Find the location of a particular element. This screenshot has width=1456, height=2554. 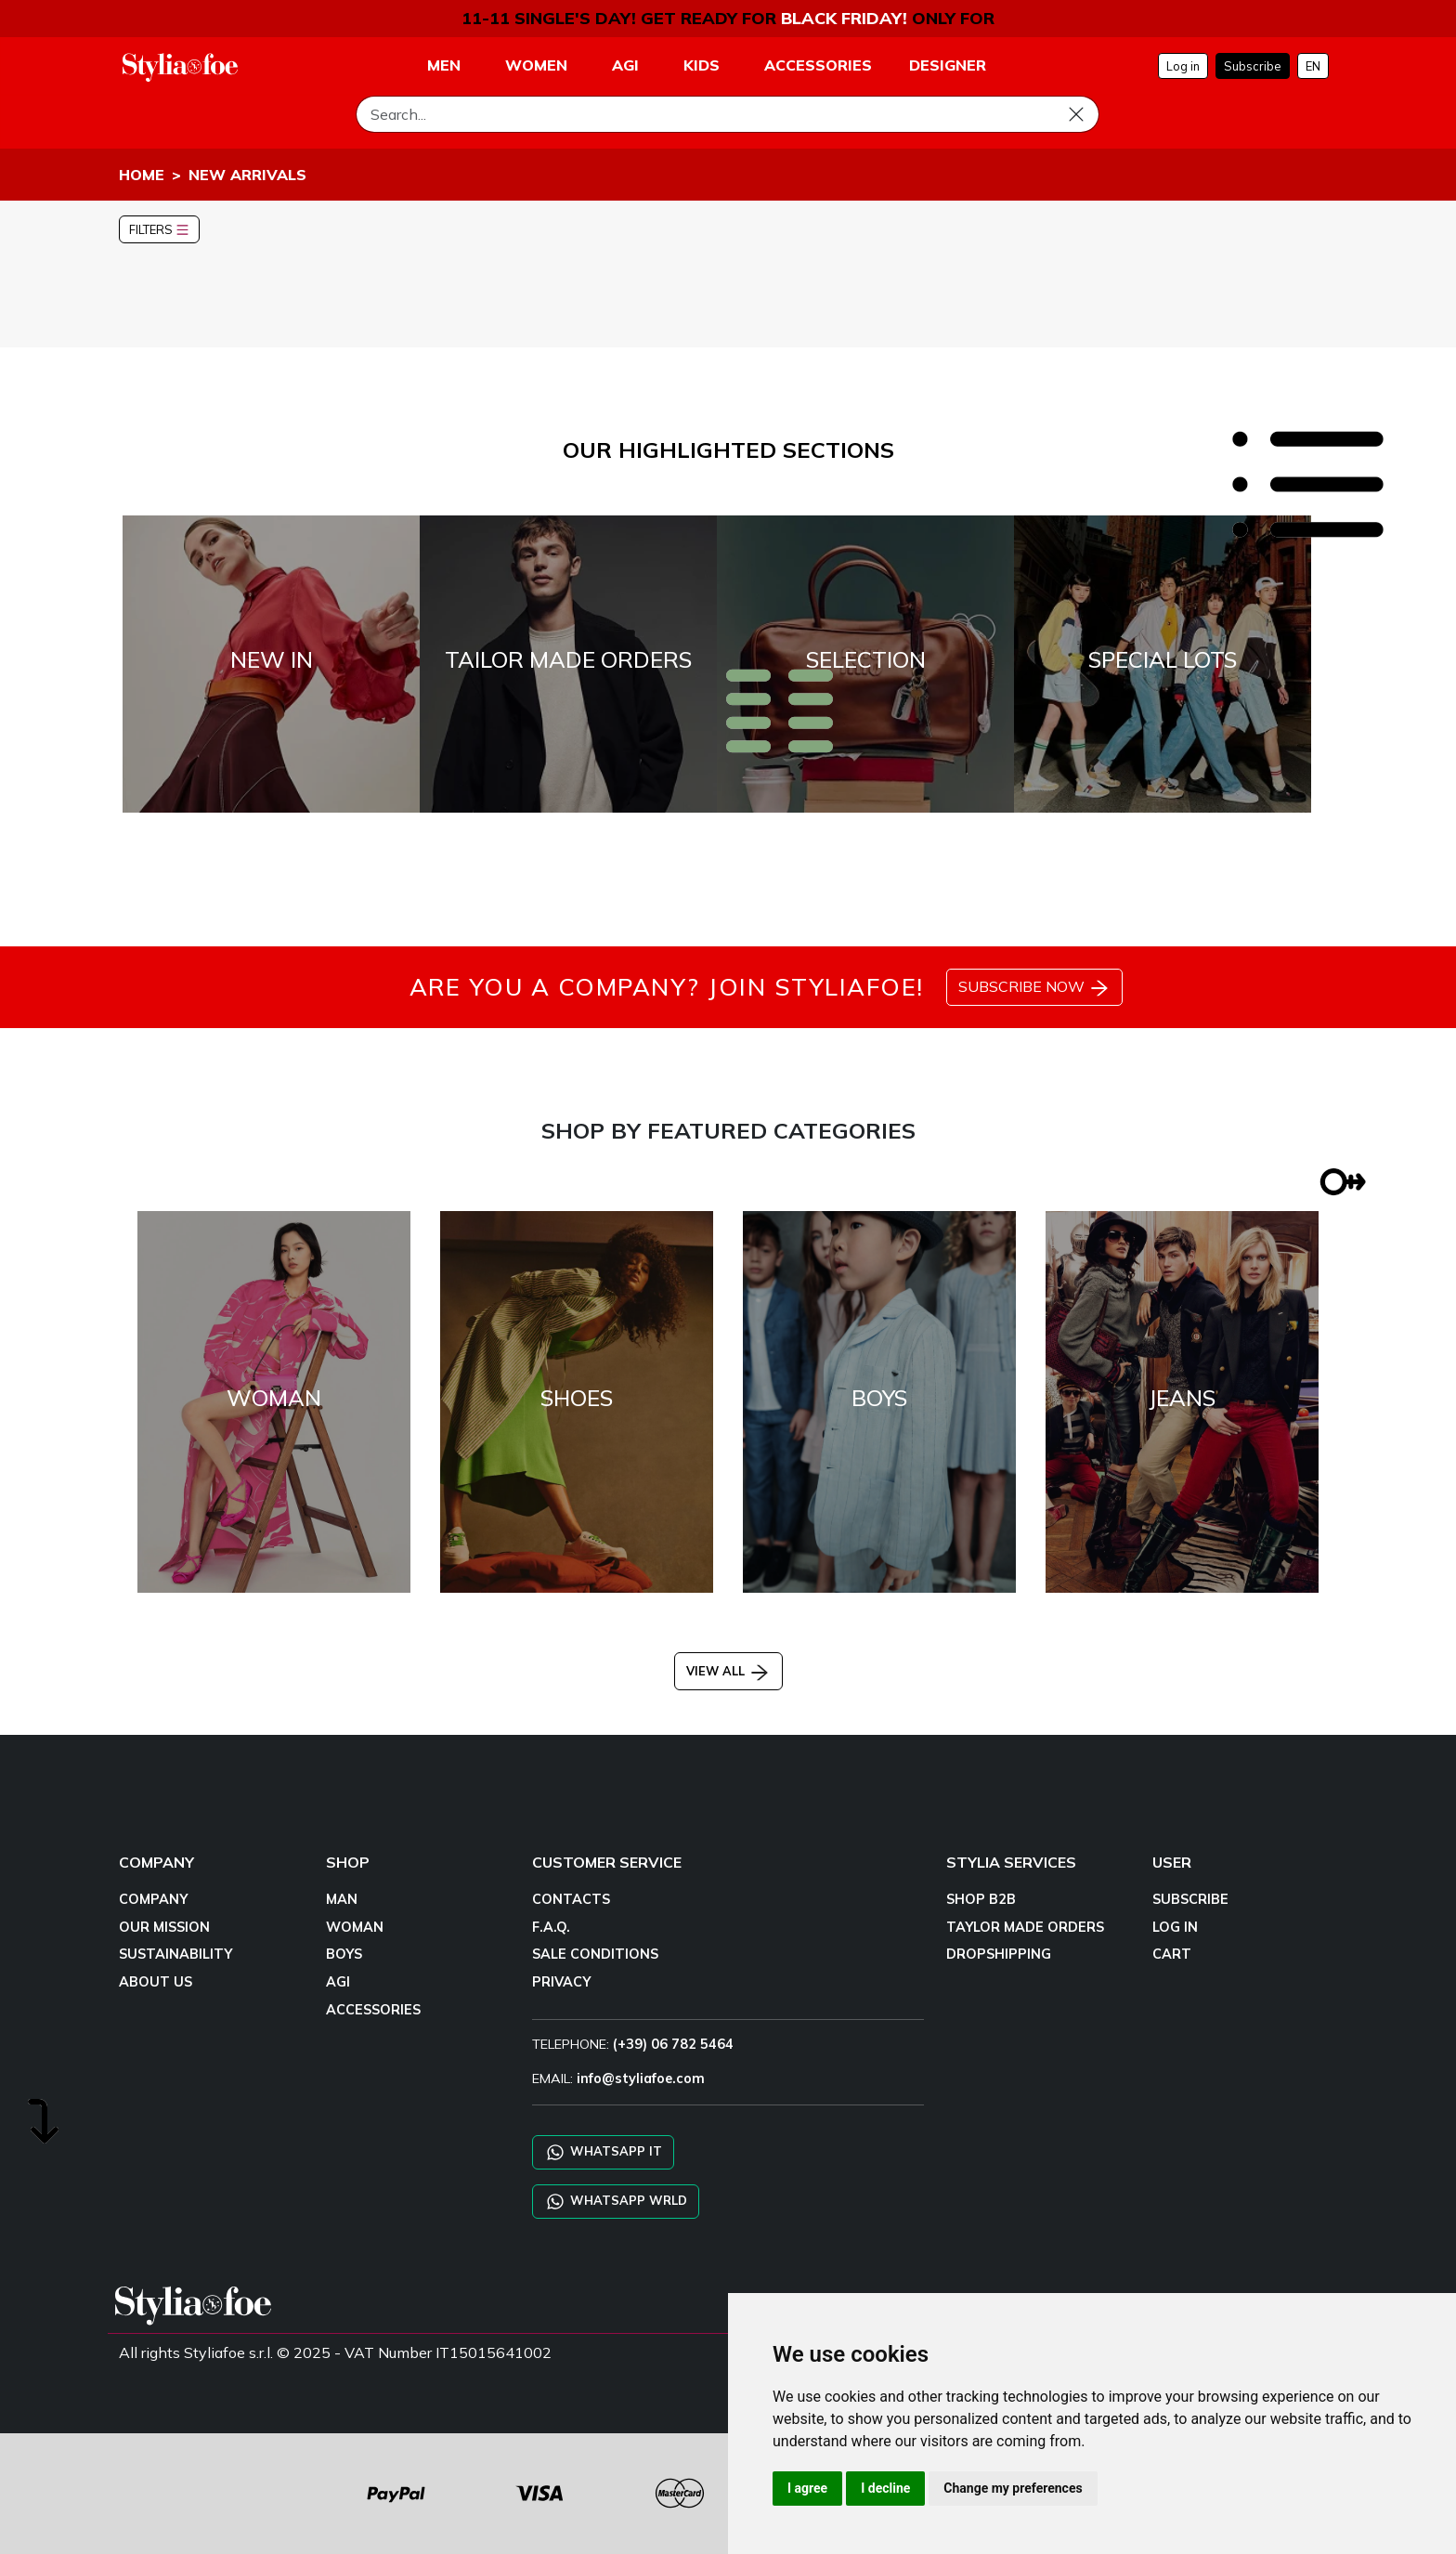

indicates horizontal male gender symbol or masculine orientation is located at coordinates (1342, 1181).